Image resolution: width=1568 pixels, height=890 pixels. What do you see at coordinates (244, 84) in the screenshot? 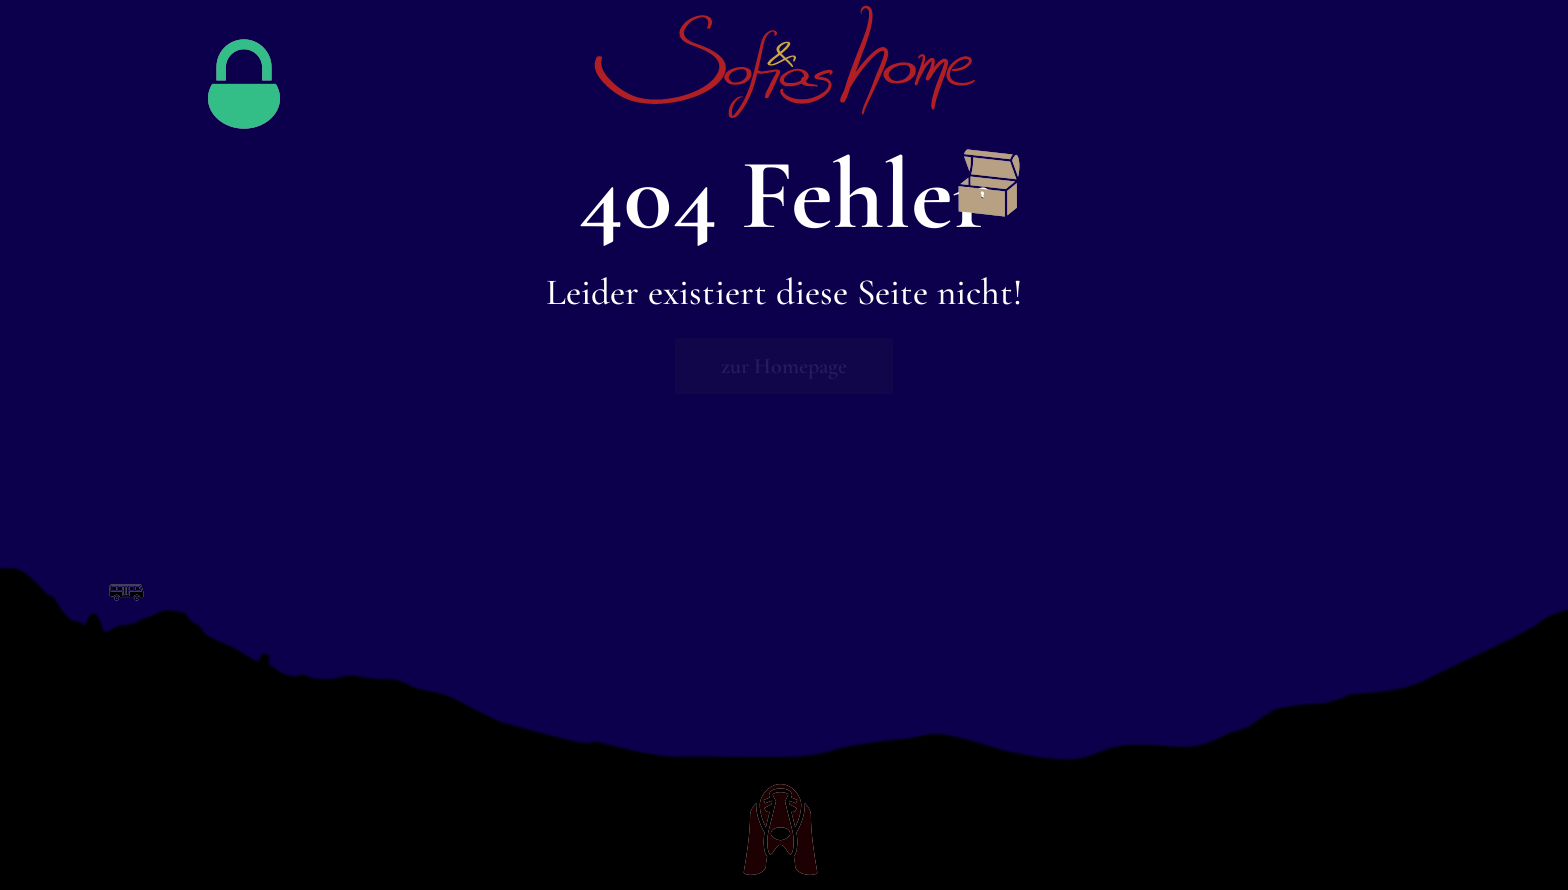
I see `indicates a locked or secured item` at bounding box center [244, 84].